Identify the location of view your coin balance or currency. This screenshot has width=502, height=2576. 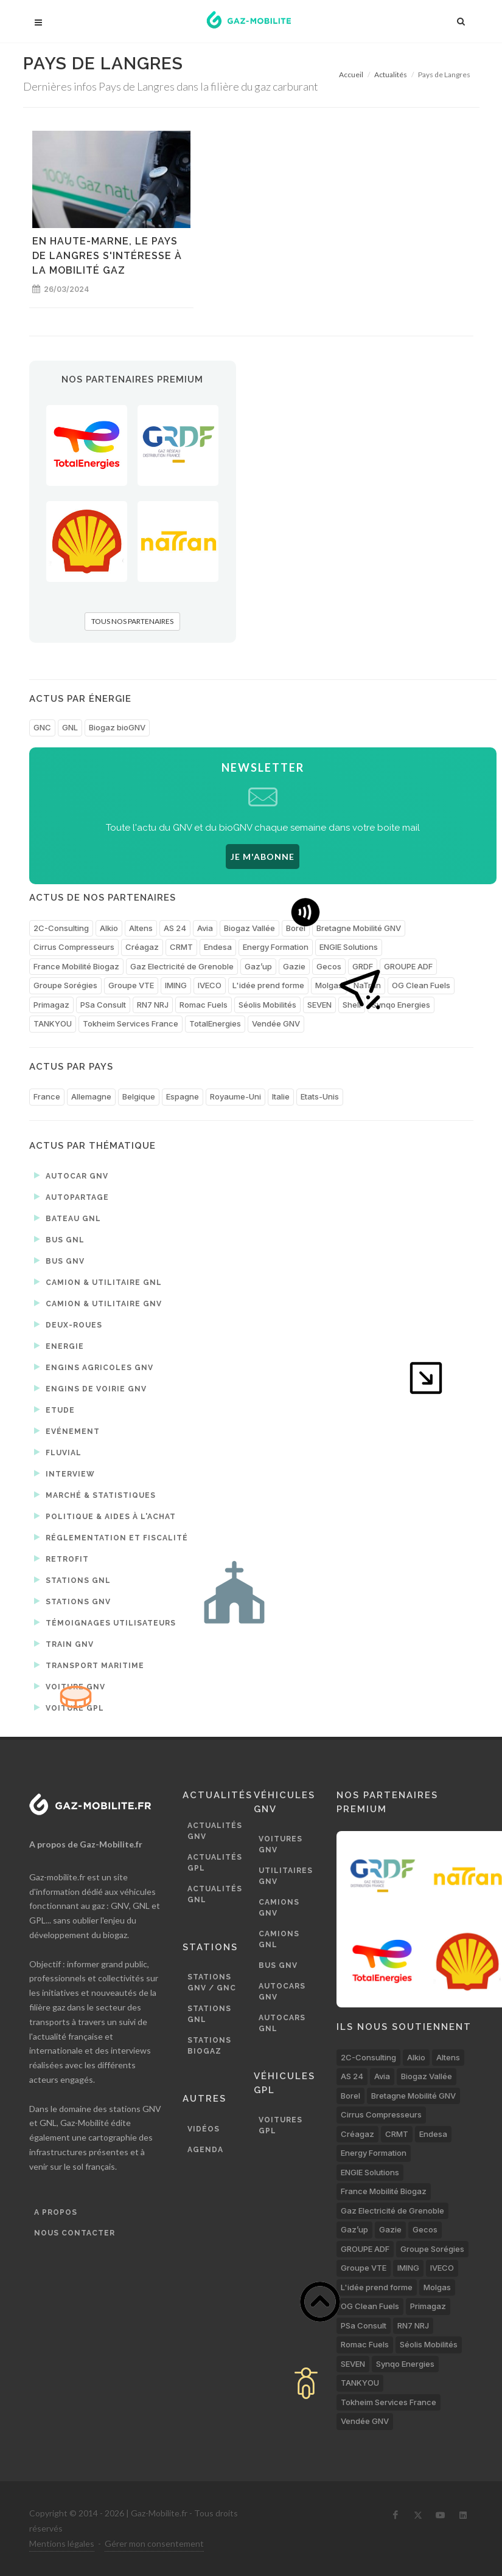
(75, 1697).